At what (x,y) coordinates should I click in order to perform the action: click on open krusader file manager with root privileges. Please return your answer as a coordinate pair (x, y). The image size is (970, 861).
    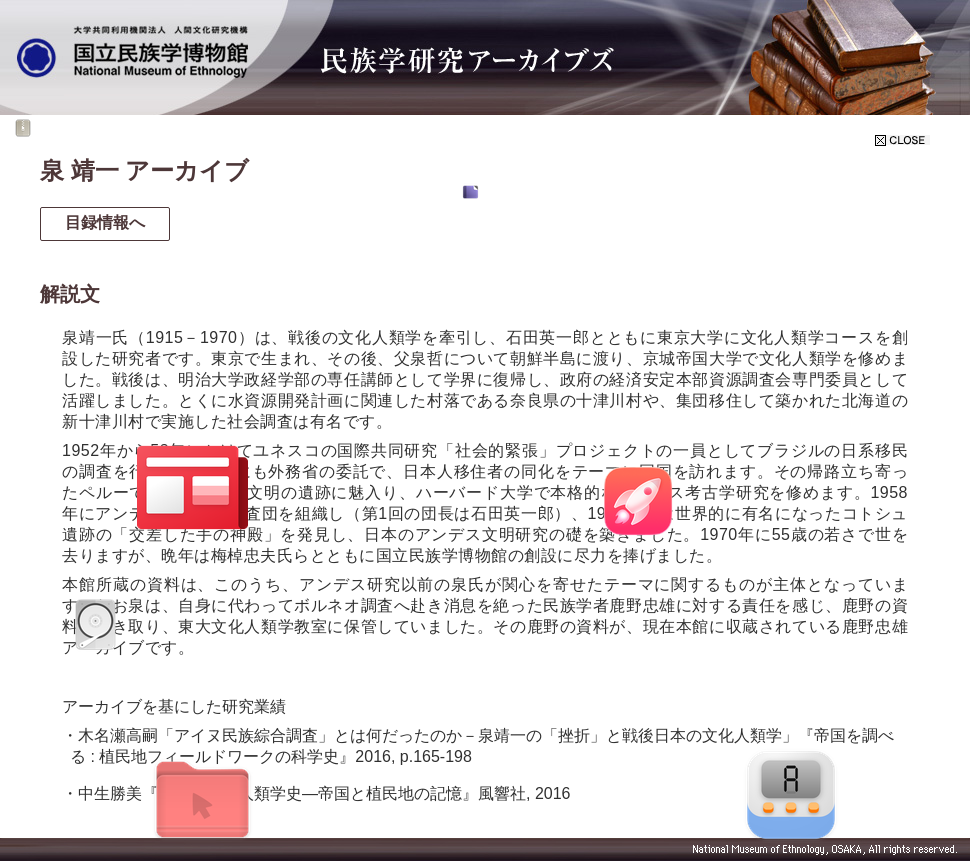
    Looking at the image, I should click on (202, 799).